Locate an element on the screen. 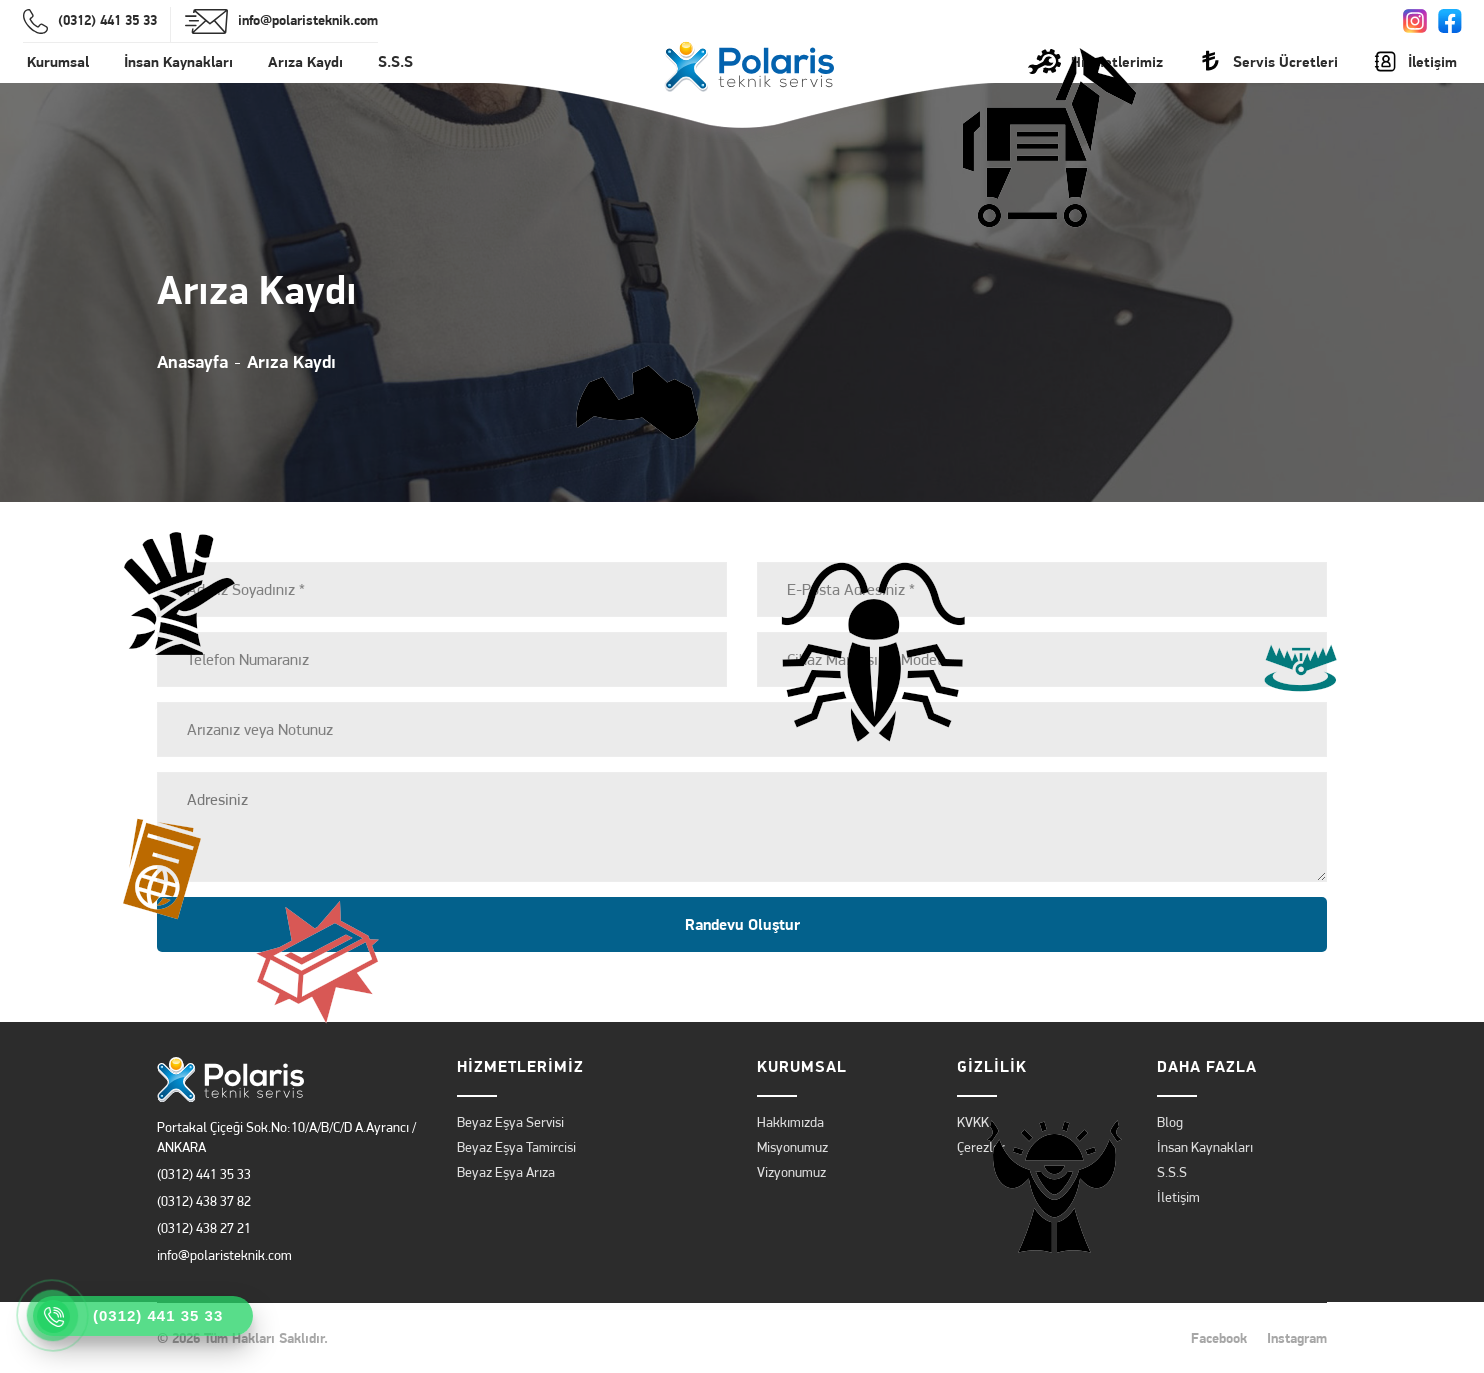 The image size is (1484, 1373). trap or hazard indicator in a game interface is located at coordinates (1300, 659).